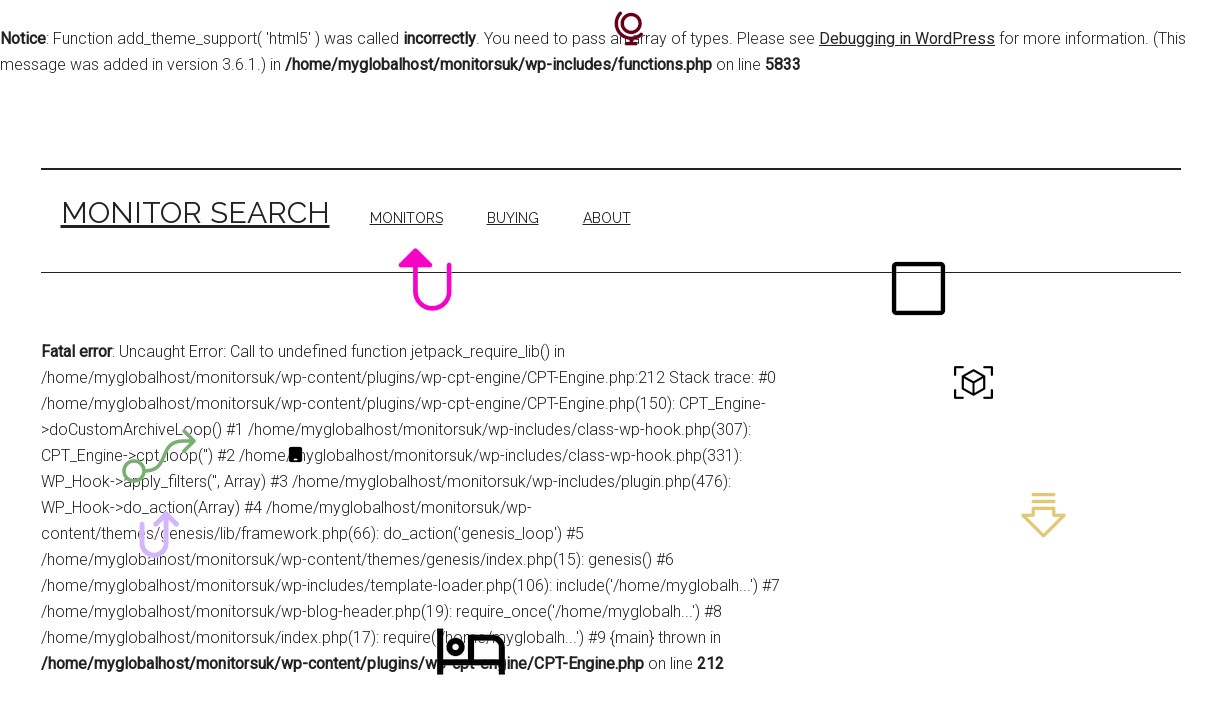 The height and width of the screenshot is (720, 1221). What do you see at coordinates (918, 288) in the screenshot?
I see `stop or halt media playback` at bounding box center [918, 288].